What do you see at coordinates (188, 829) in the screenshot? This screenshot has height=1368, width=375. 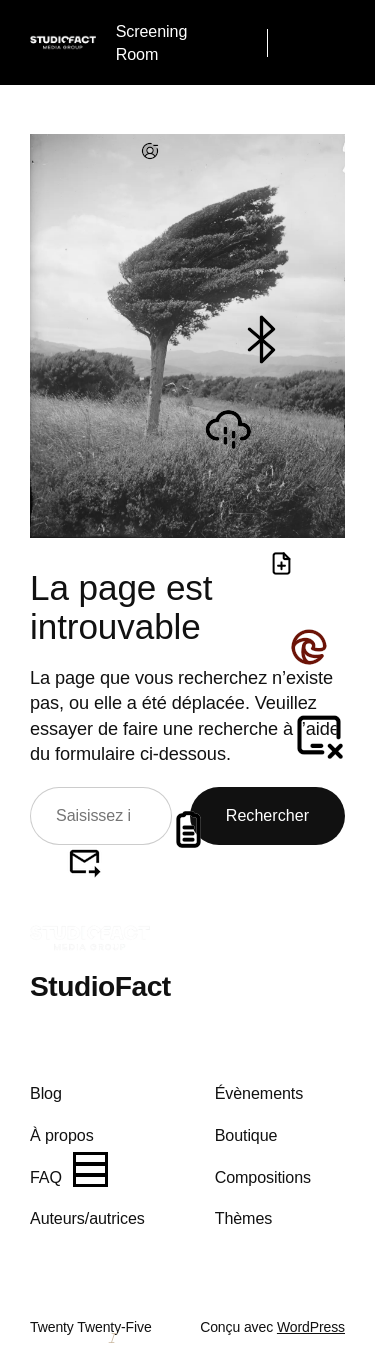 I see `battery level indicator showing medium charge` at bounding box center [188, 829].